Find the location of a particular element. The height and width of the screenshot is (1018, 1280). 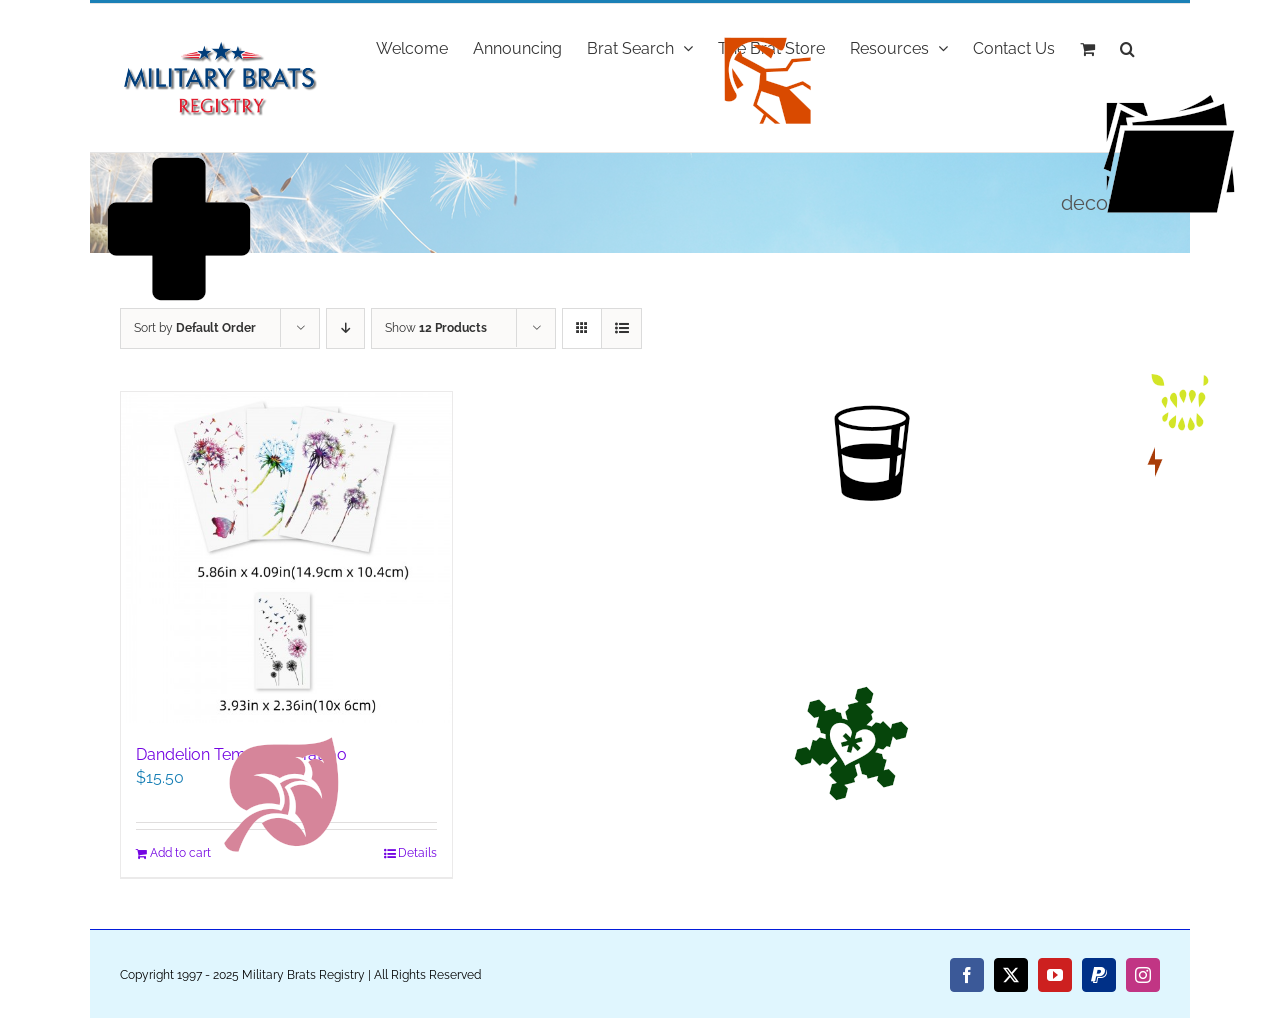

indicates a frozen or cold status effect in gameplay is located at coordinates (851, 743).